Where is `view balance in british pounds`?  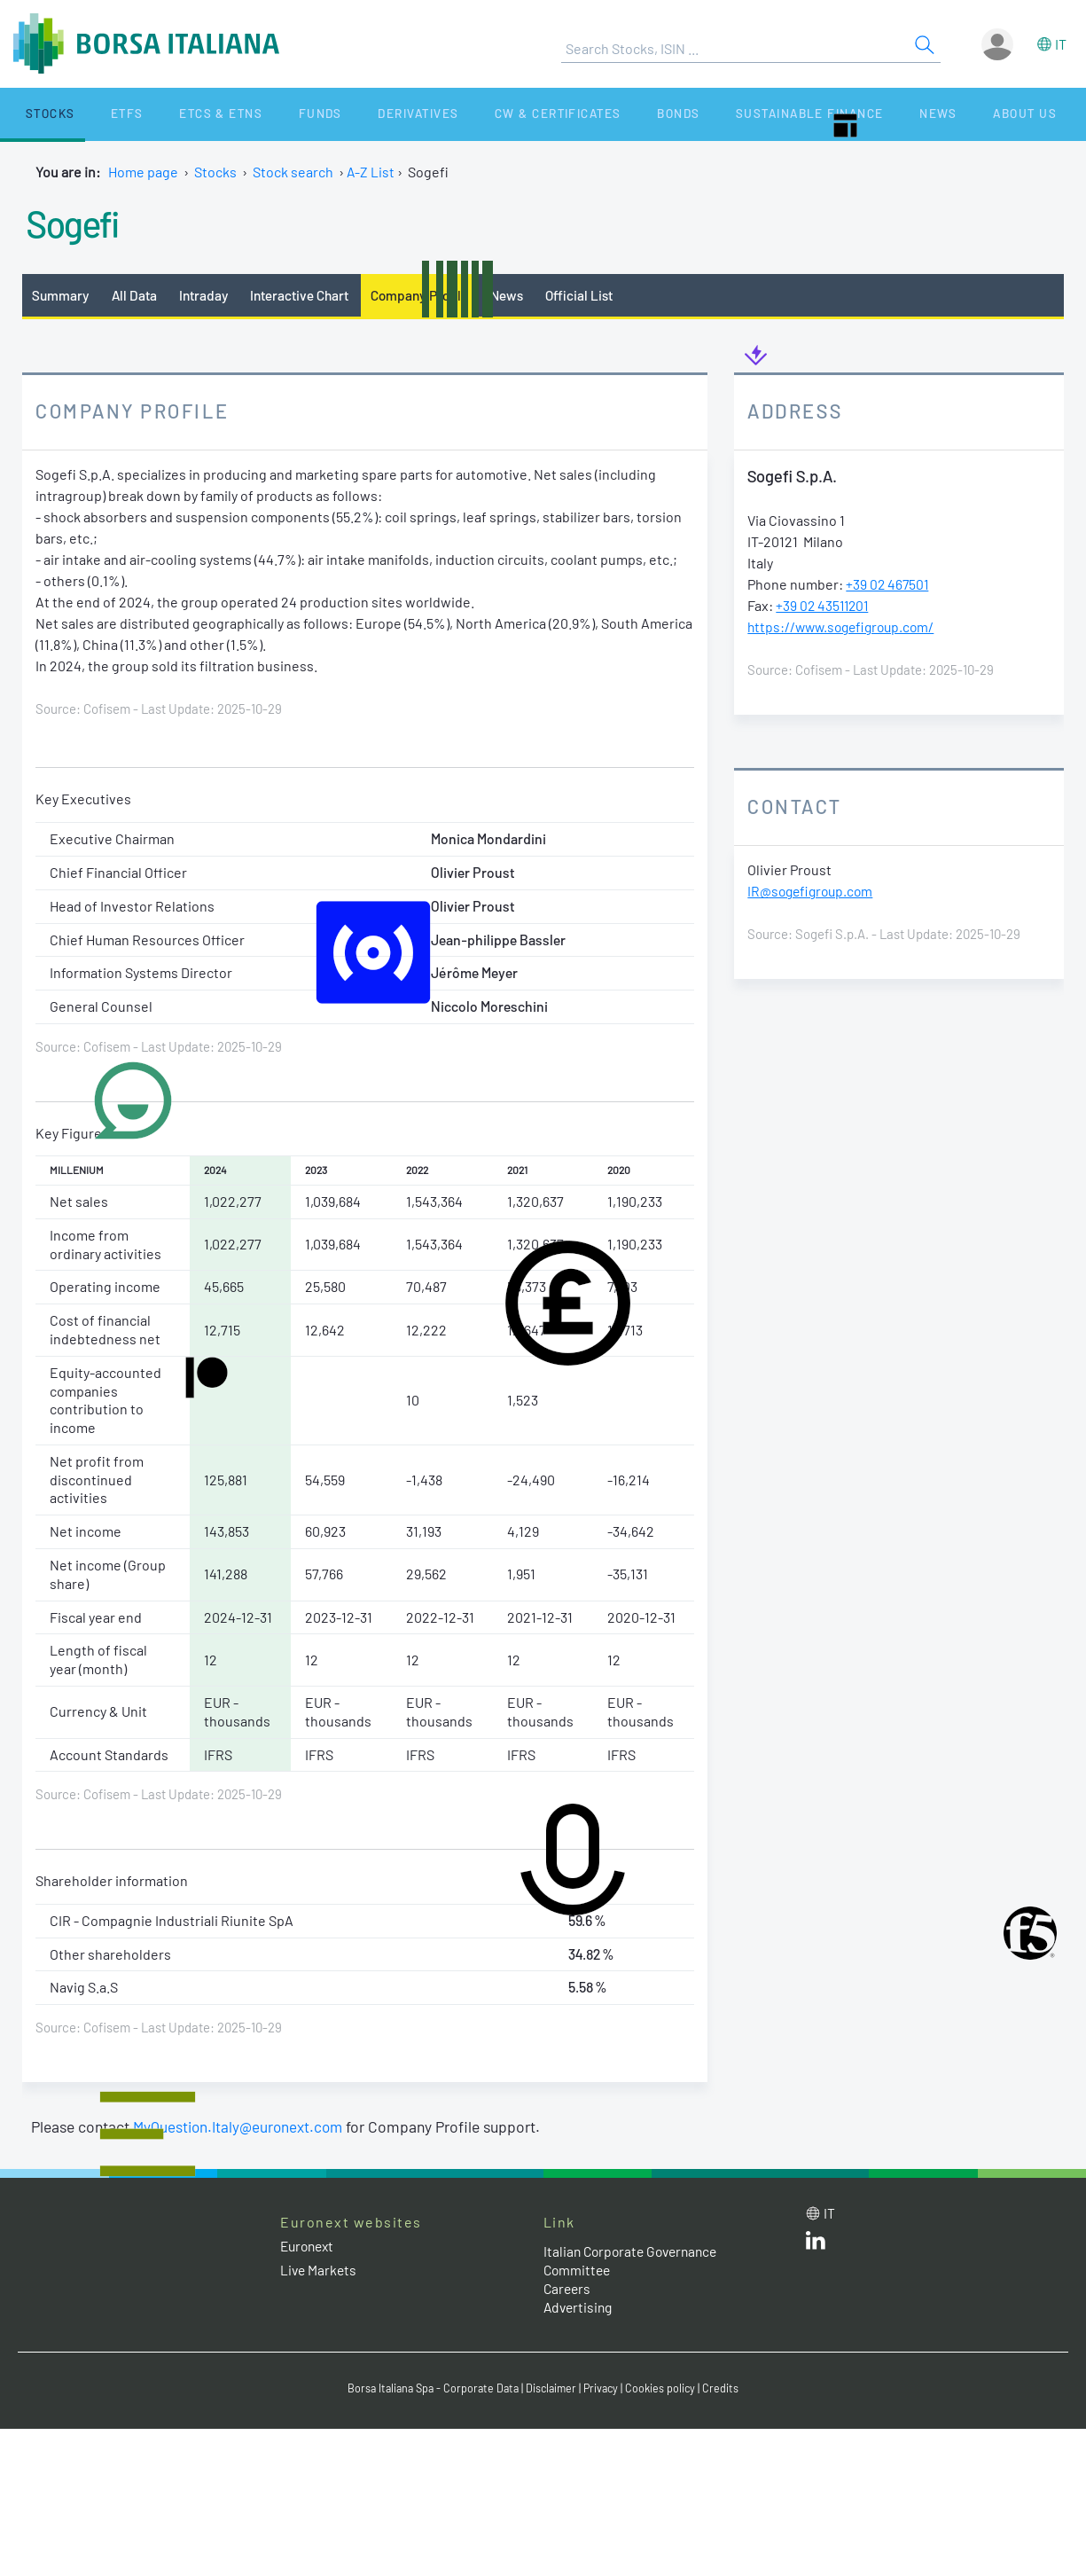
view balance in british pounds is located at coordinates (567, 1303).